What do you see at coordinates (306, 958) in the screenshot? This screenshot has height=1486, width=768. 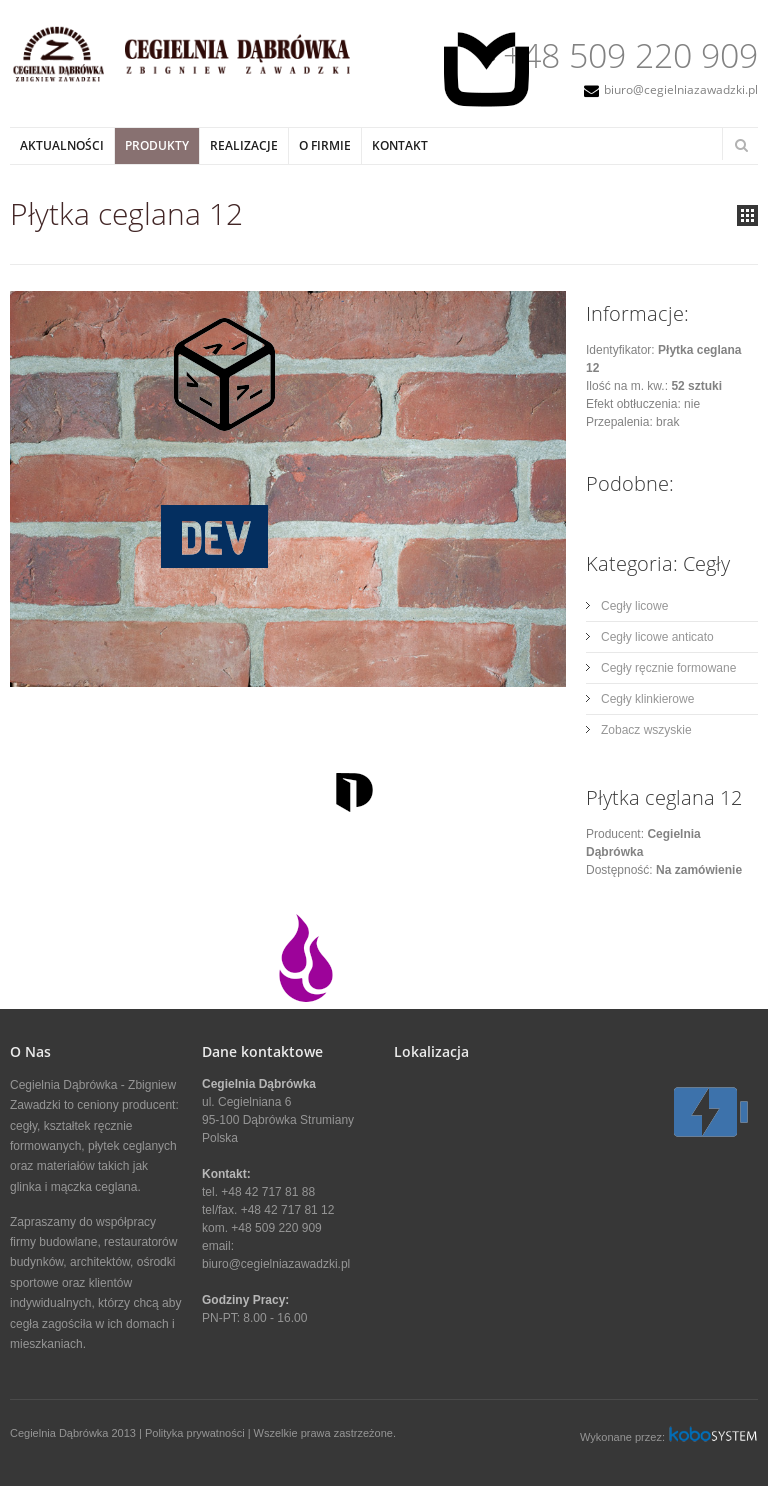 I see `backblaze cloud backup service logo` at bounding box center [306, 958].